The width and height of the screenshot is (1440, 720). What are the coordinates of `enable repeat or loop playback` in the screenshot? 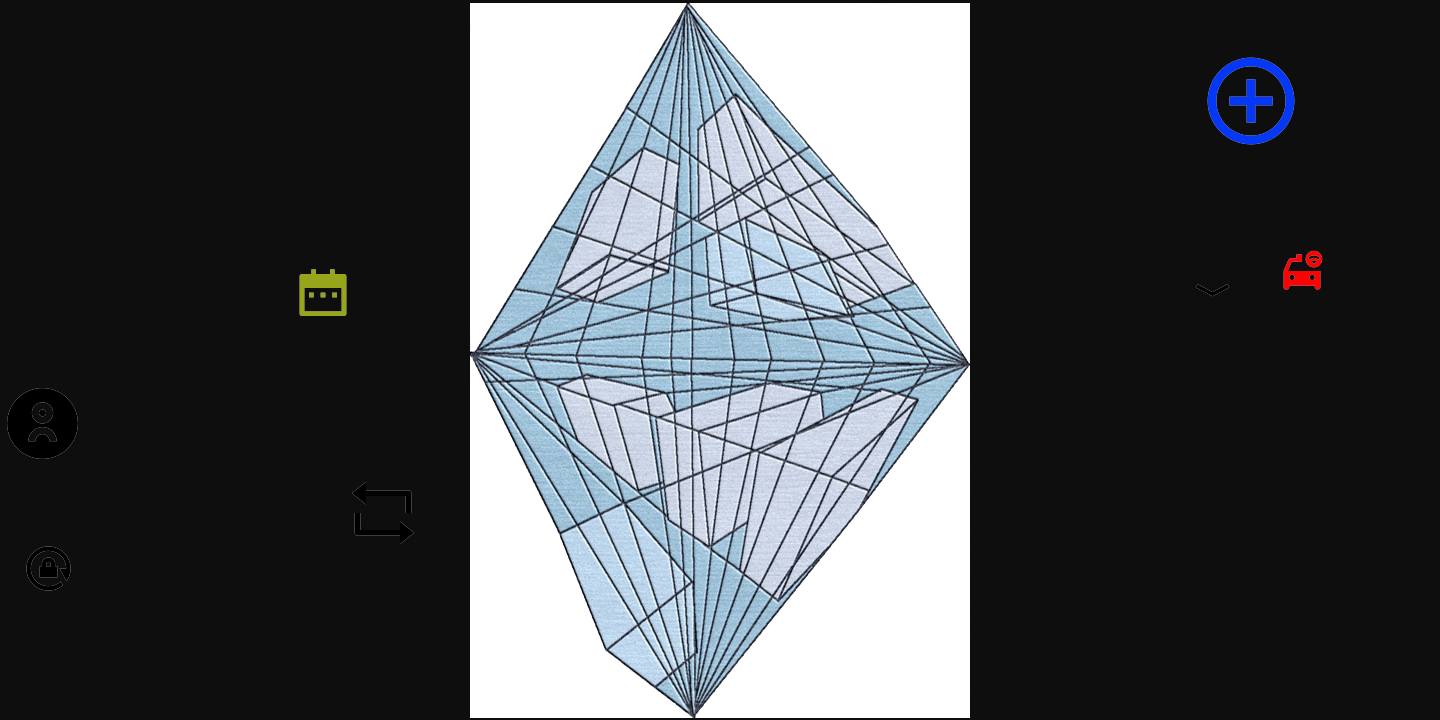 It's located at (383, 513).